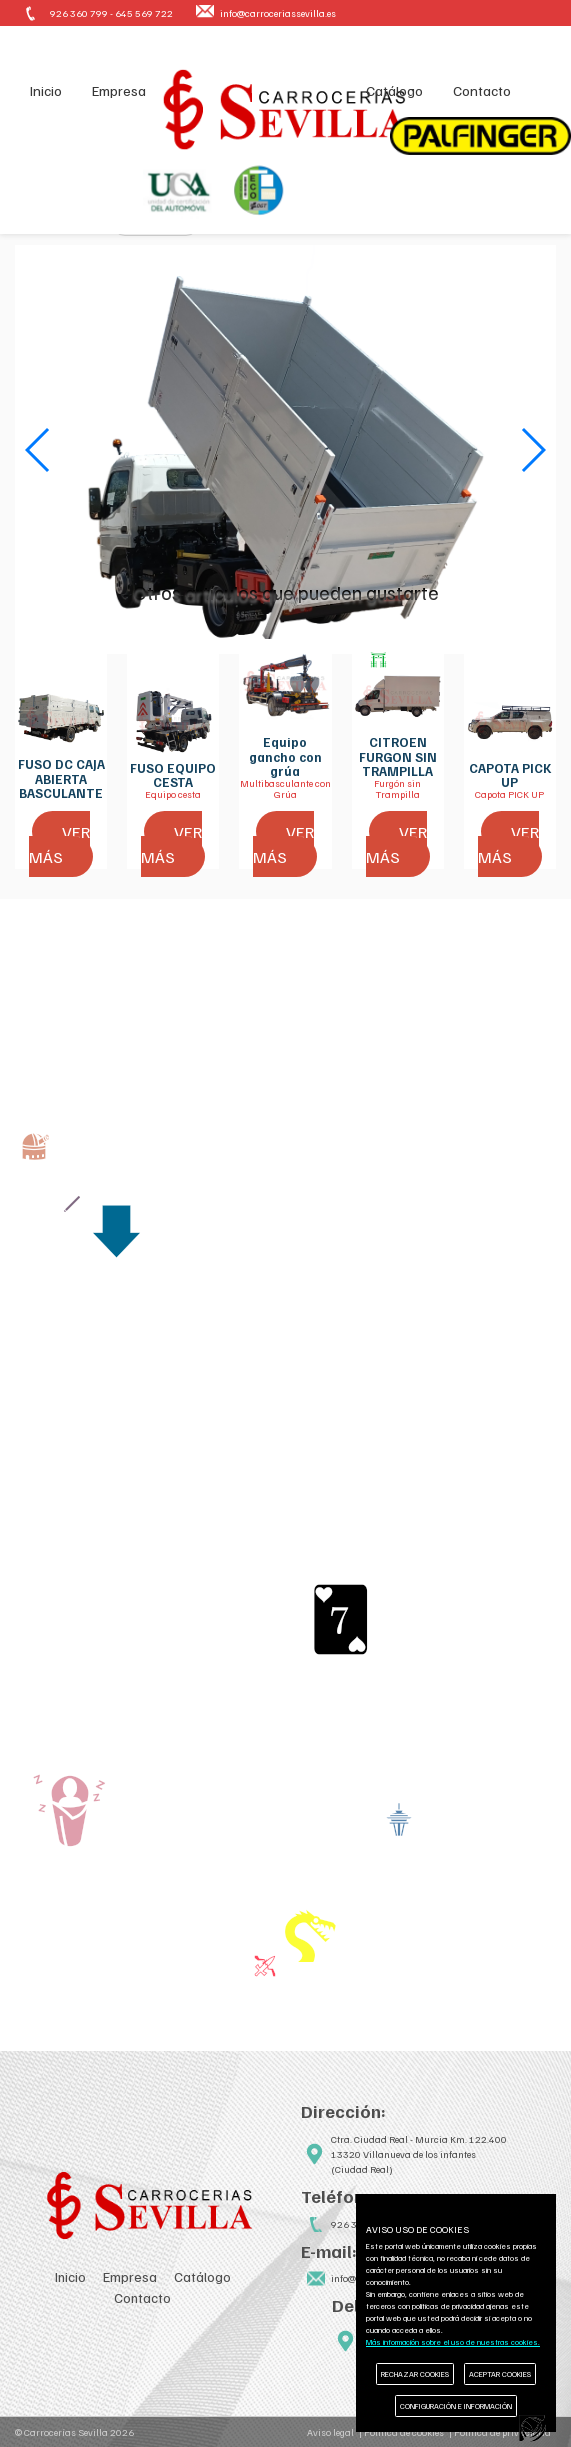 Image resolution: width=571 pixels, height=2447 pixels. I want to click on access astronomy or stargazing features, so click(36, 1145).